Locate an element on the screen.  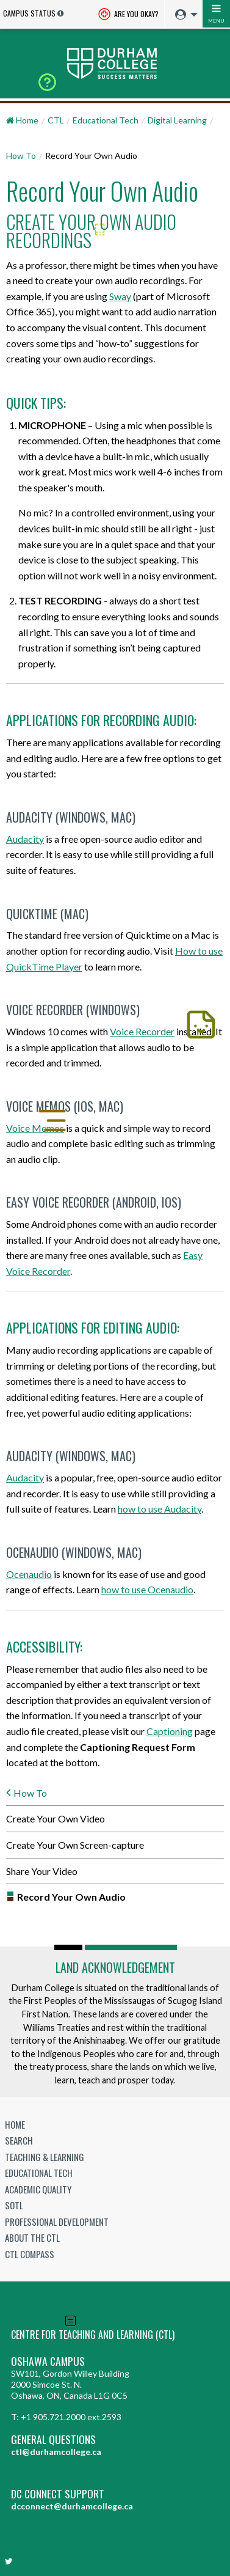
access help or support information is located at coordinates (47, 82).